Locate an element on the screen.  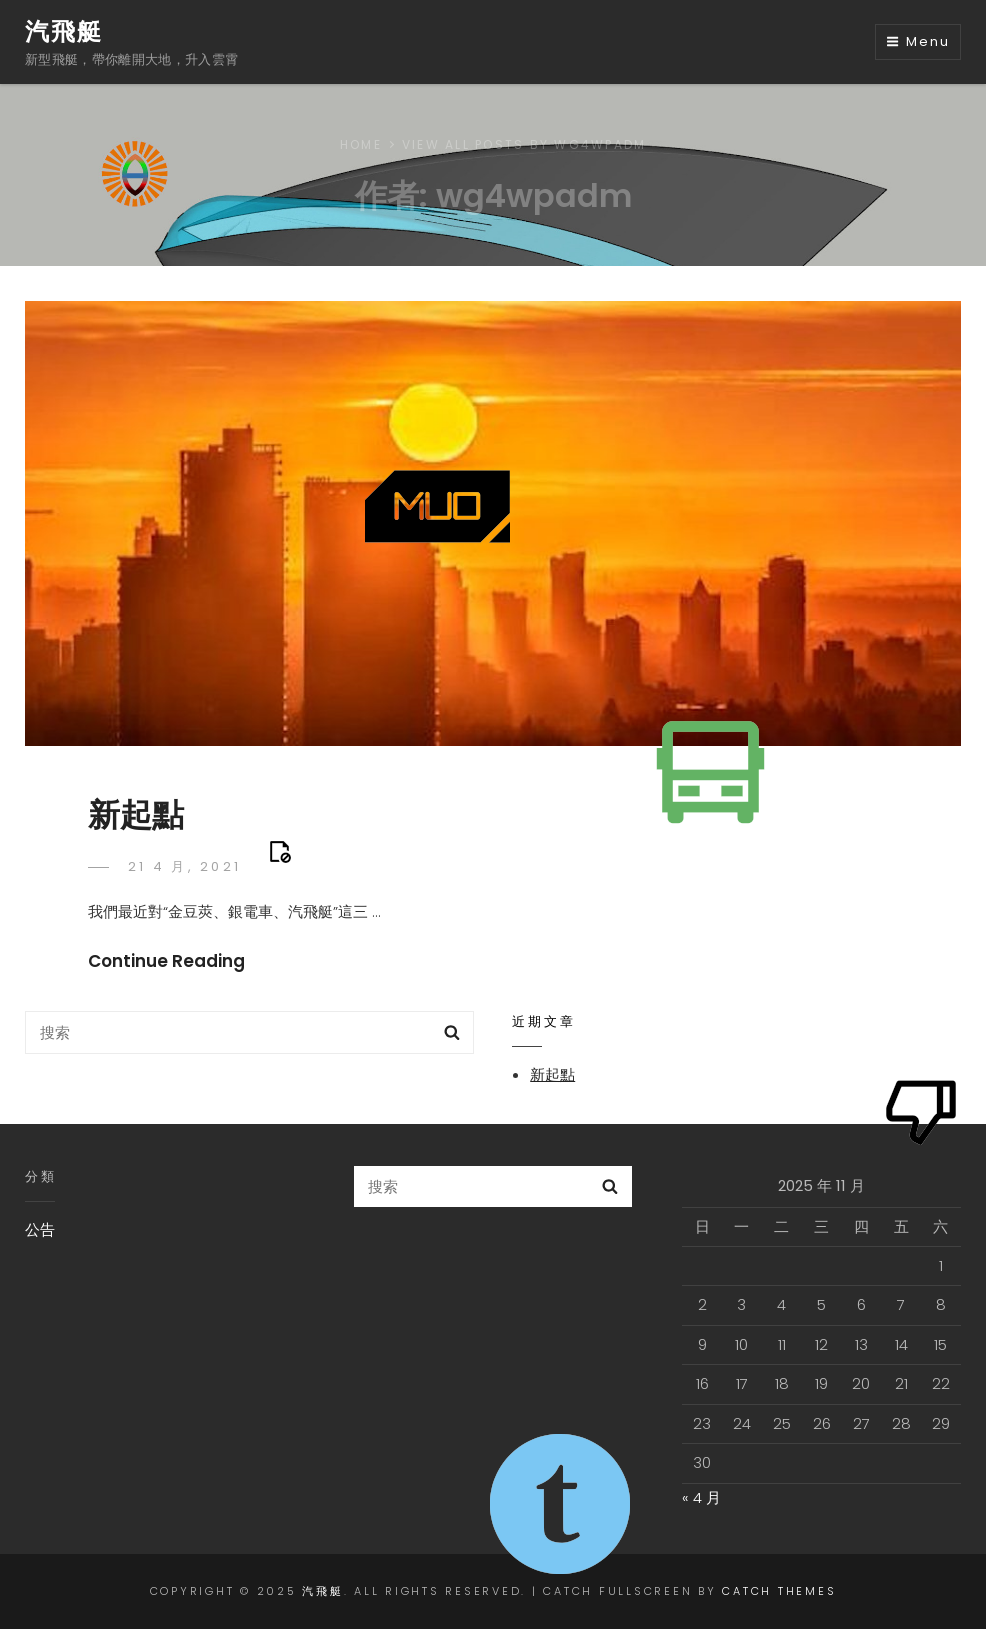
talend brand logo is located at coordinates (560, 1504).